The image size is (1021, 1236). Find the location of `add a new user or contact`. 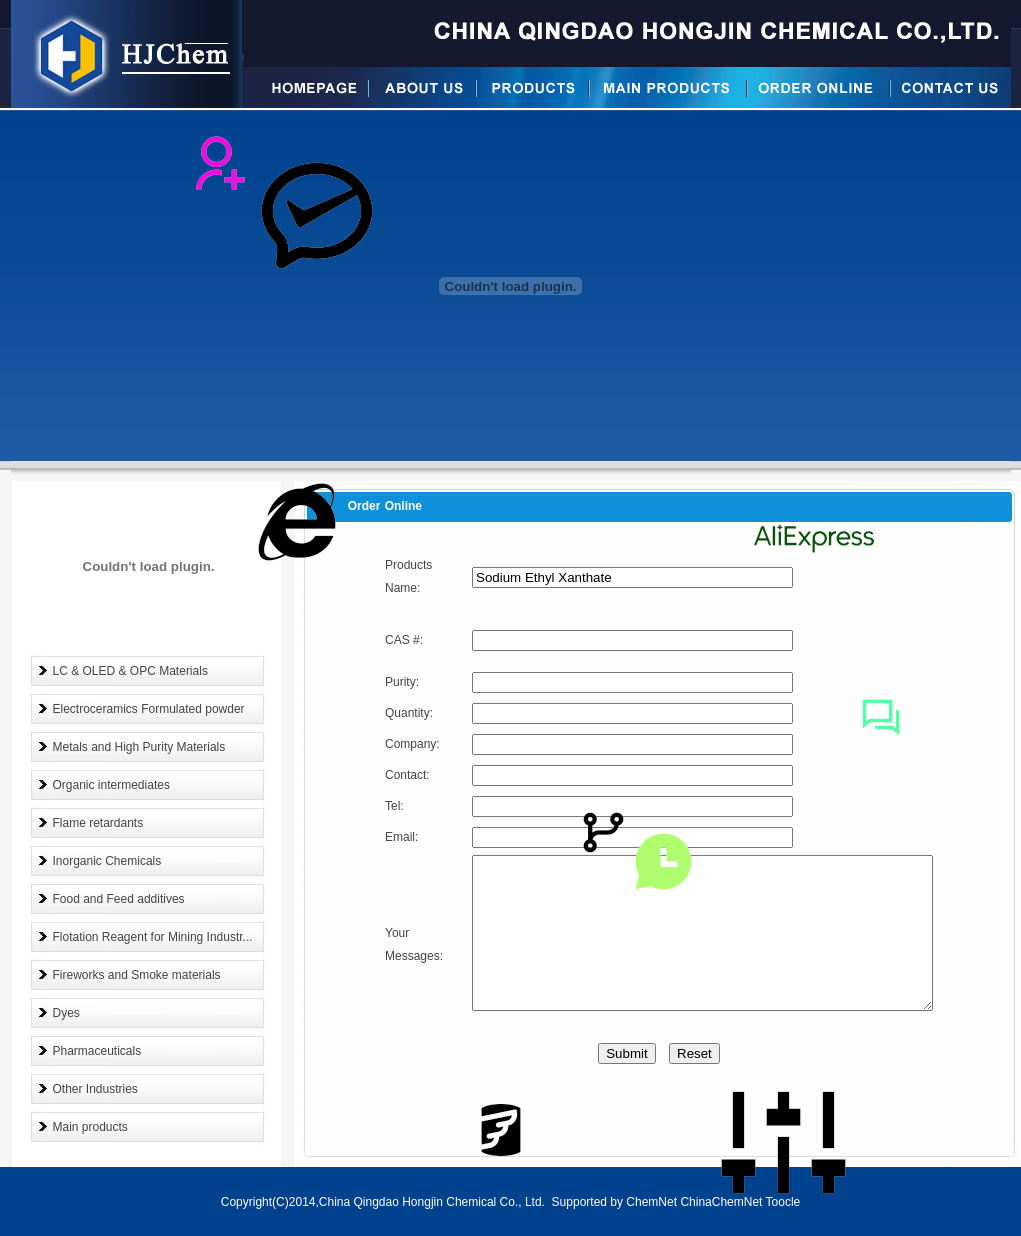

add a new user or contact is located at coordinates (216, 164).